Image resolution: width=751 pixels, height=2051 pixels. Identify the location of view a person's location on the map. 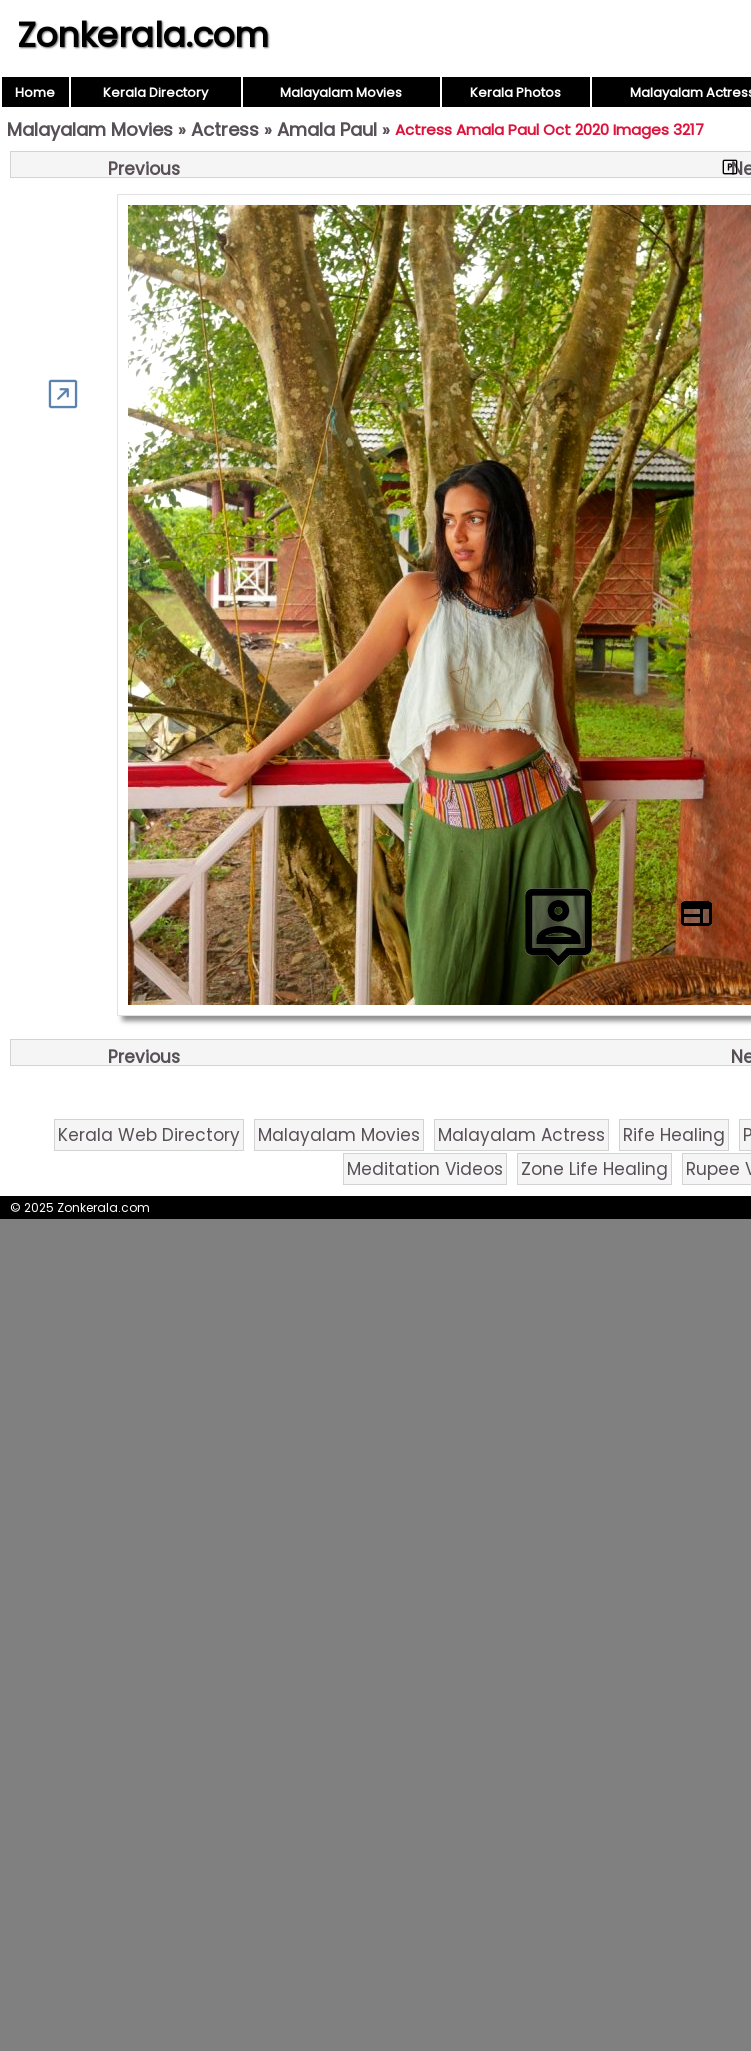
(558, 925).